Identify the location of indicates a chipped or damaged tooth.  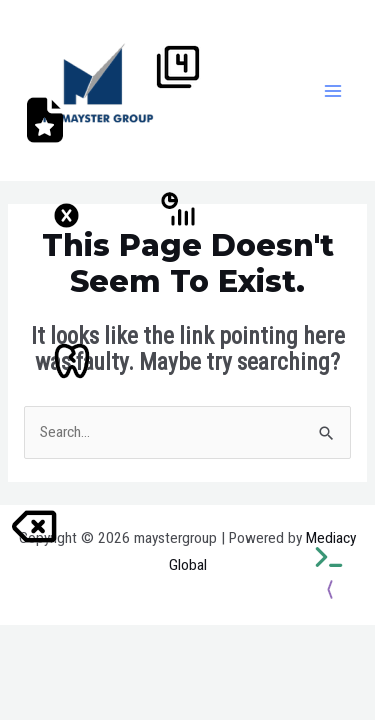
(72, 361).